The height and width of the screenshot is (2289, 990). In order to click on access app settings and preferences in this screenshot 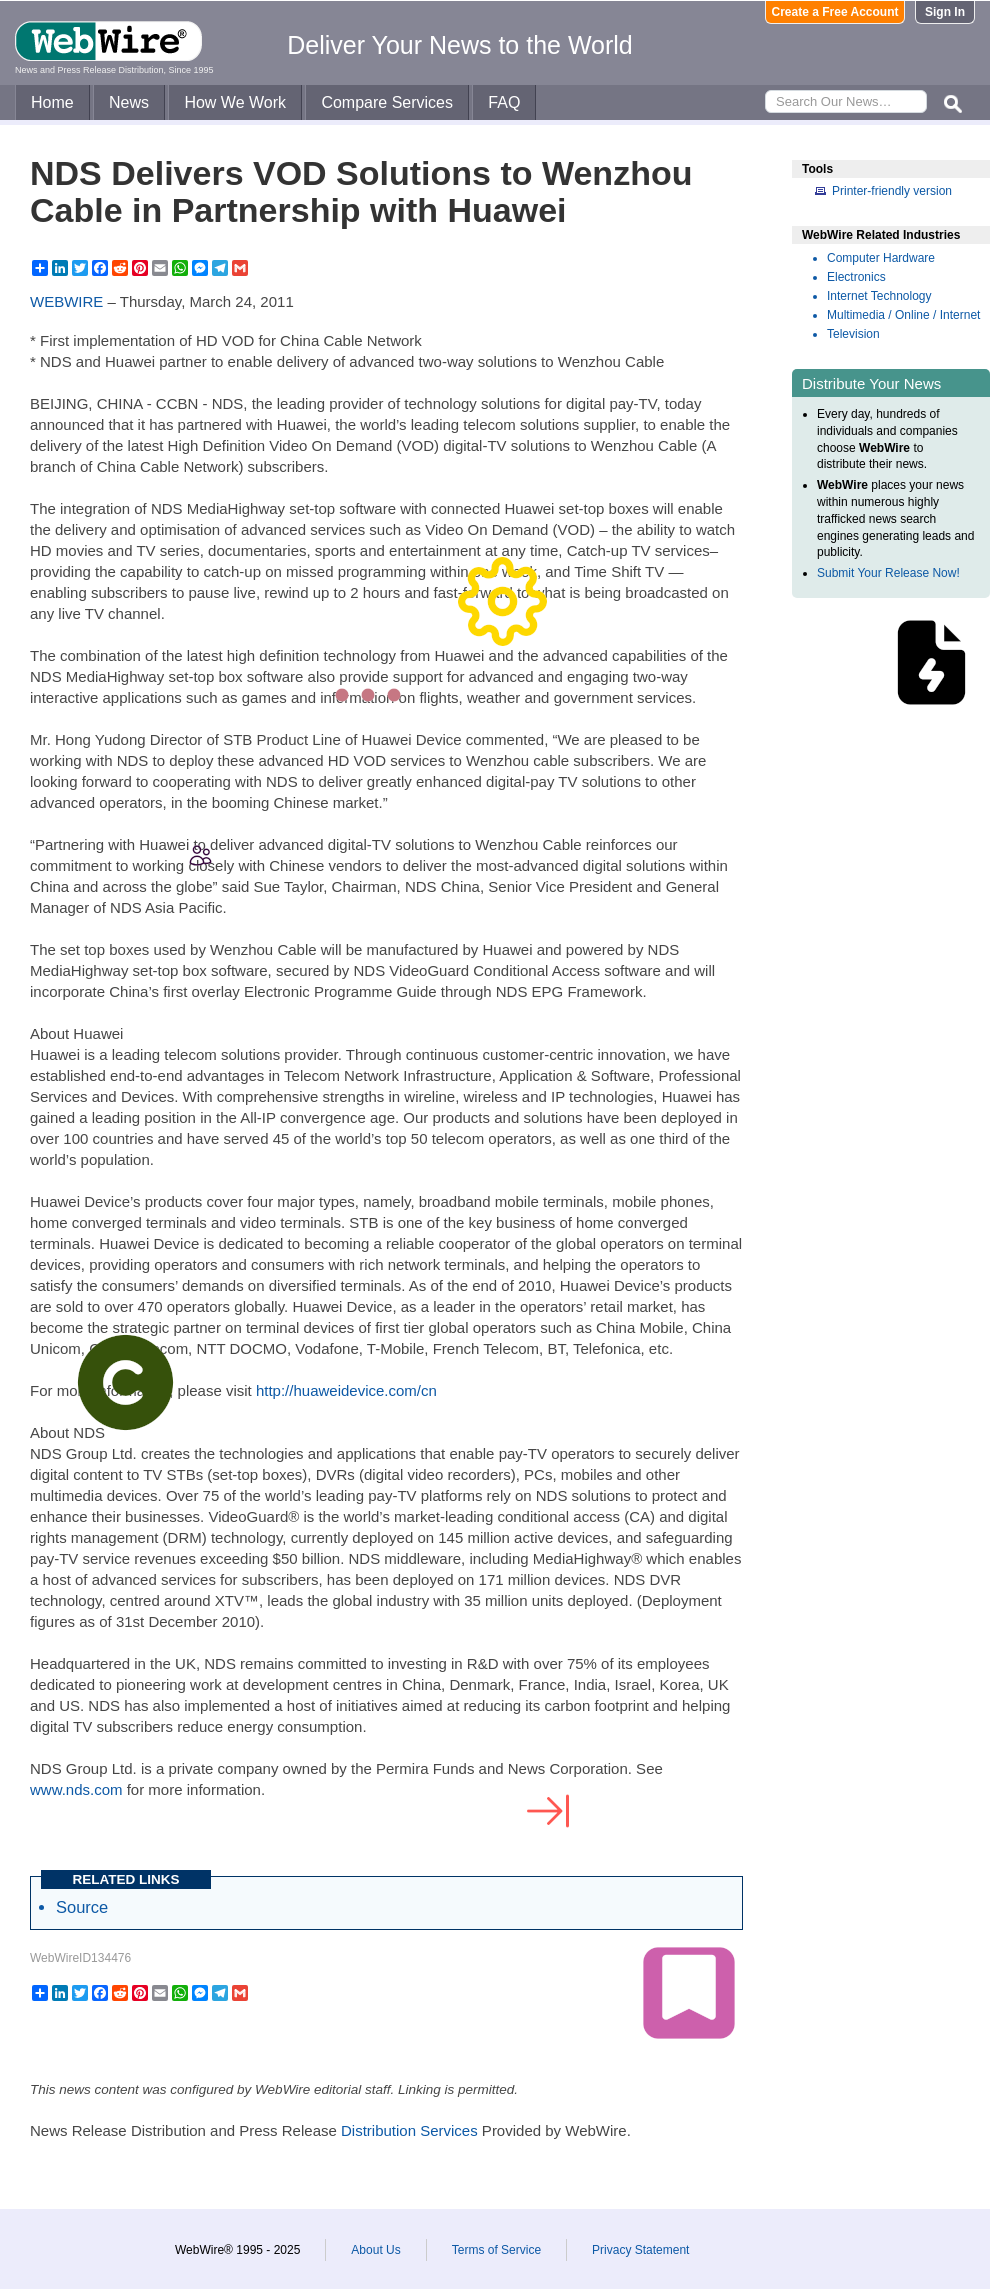, I will do `click(502, 601)`.